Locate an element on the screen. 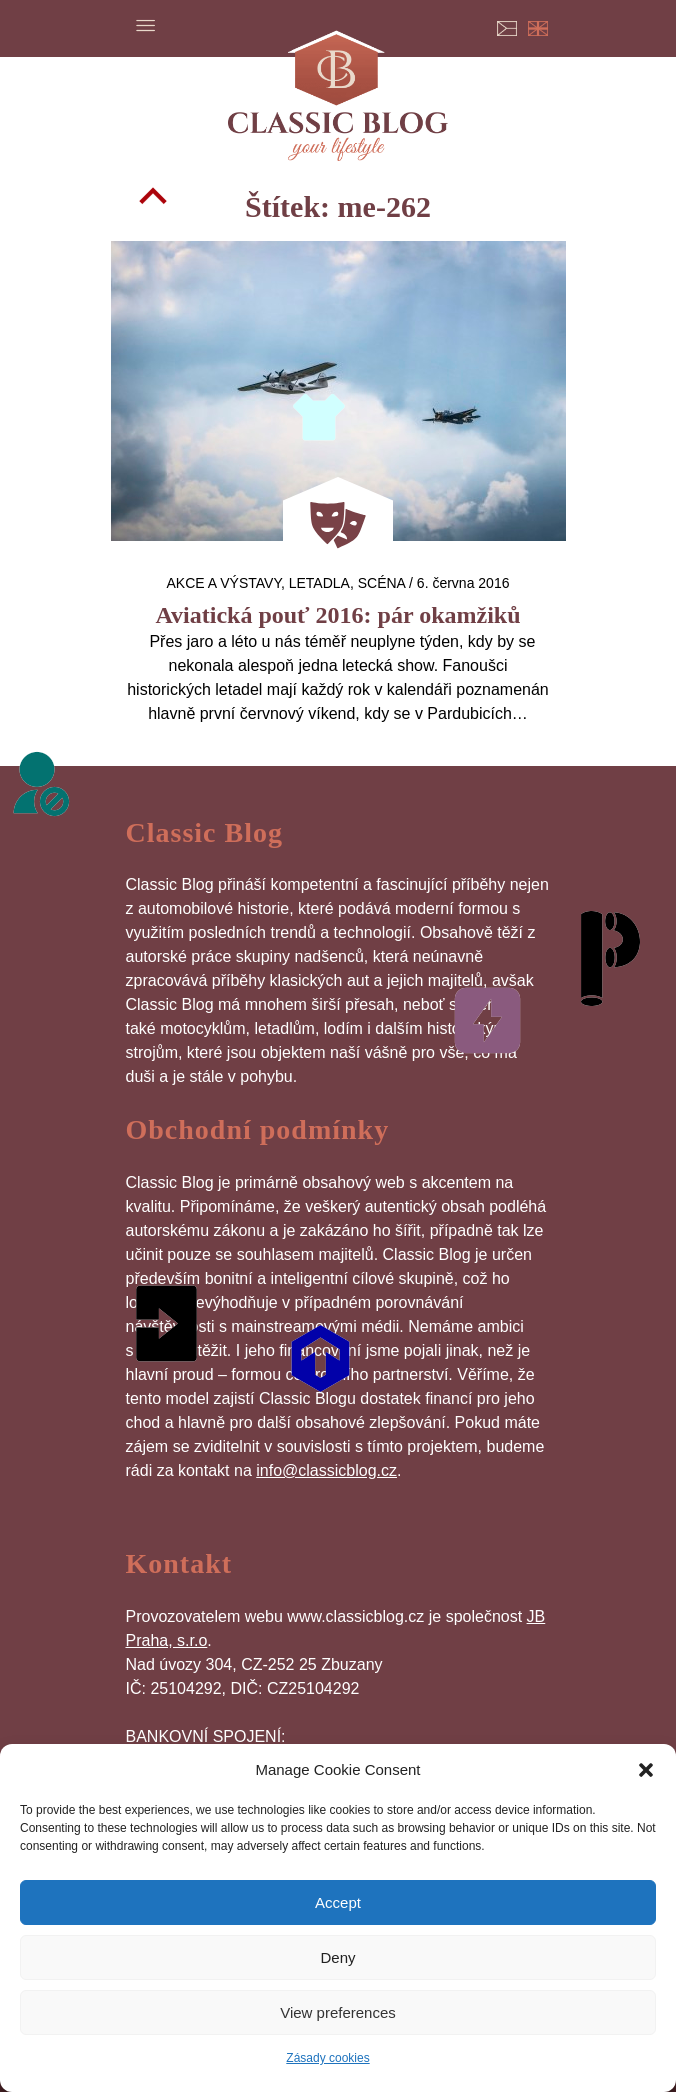 The height and width of the screenshot is (2092, 676). access AED or defibrillator location information is located at coordinates (487, 1020).